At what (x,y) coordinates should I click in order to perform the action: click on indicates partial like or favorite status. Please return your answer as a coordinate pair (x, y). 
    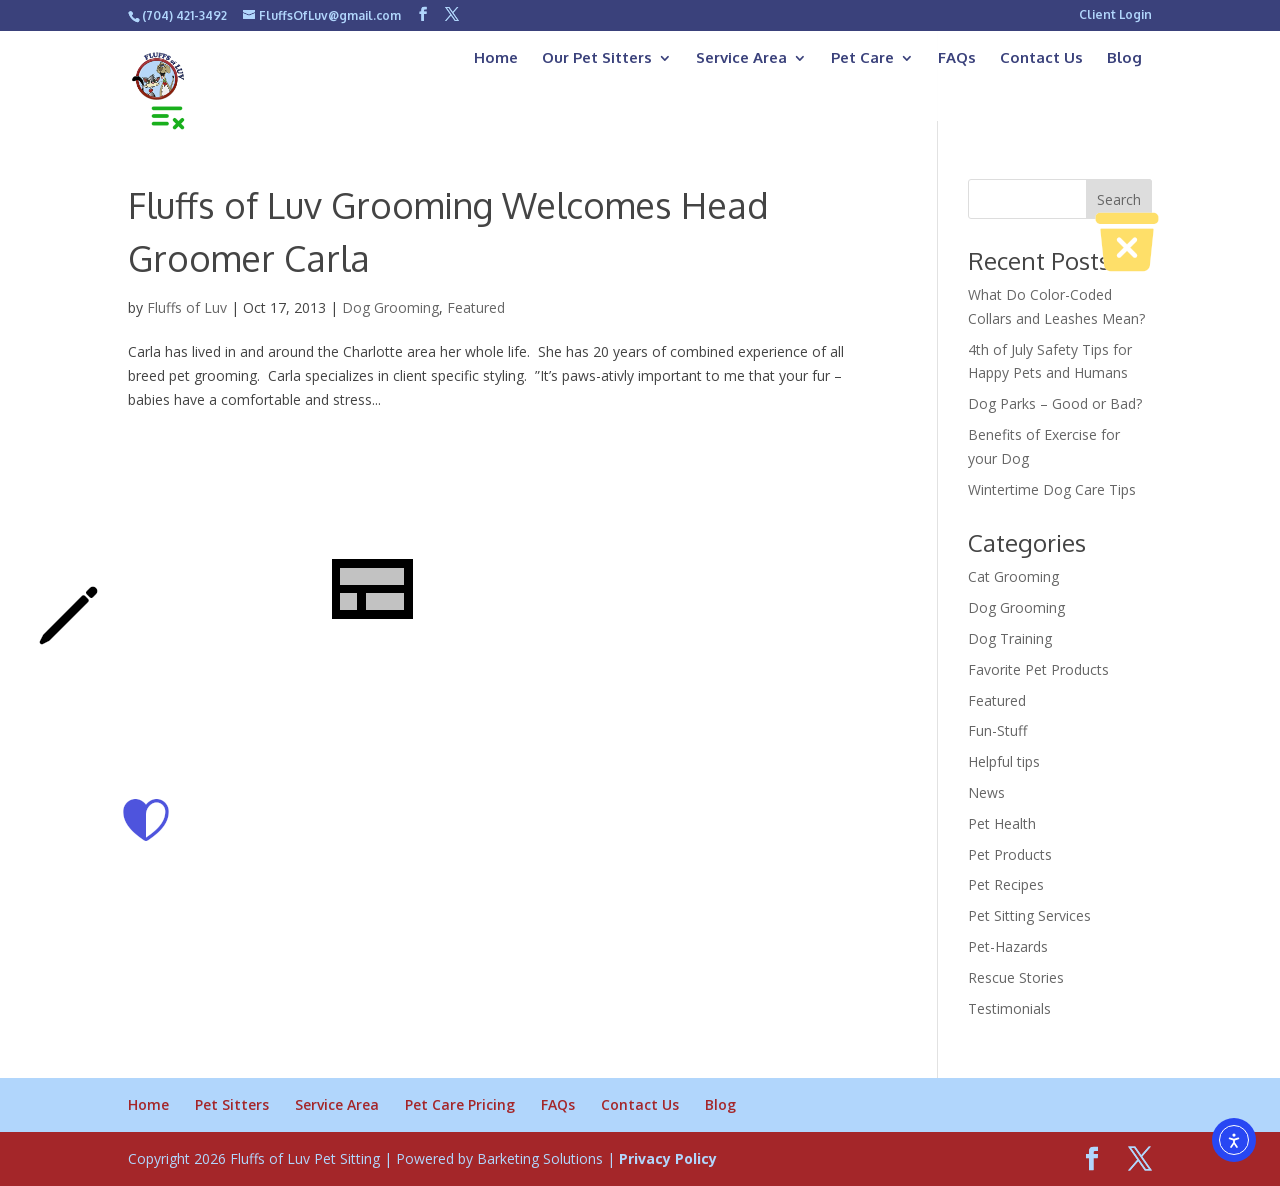
    Looking at the image, I should click on (146, 820).